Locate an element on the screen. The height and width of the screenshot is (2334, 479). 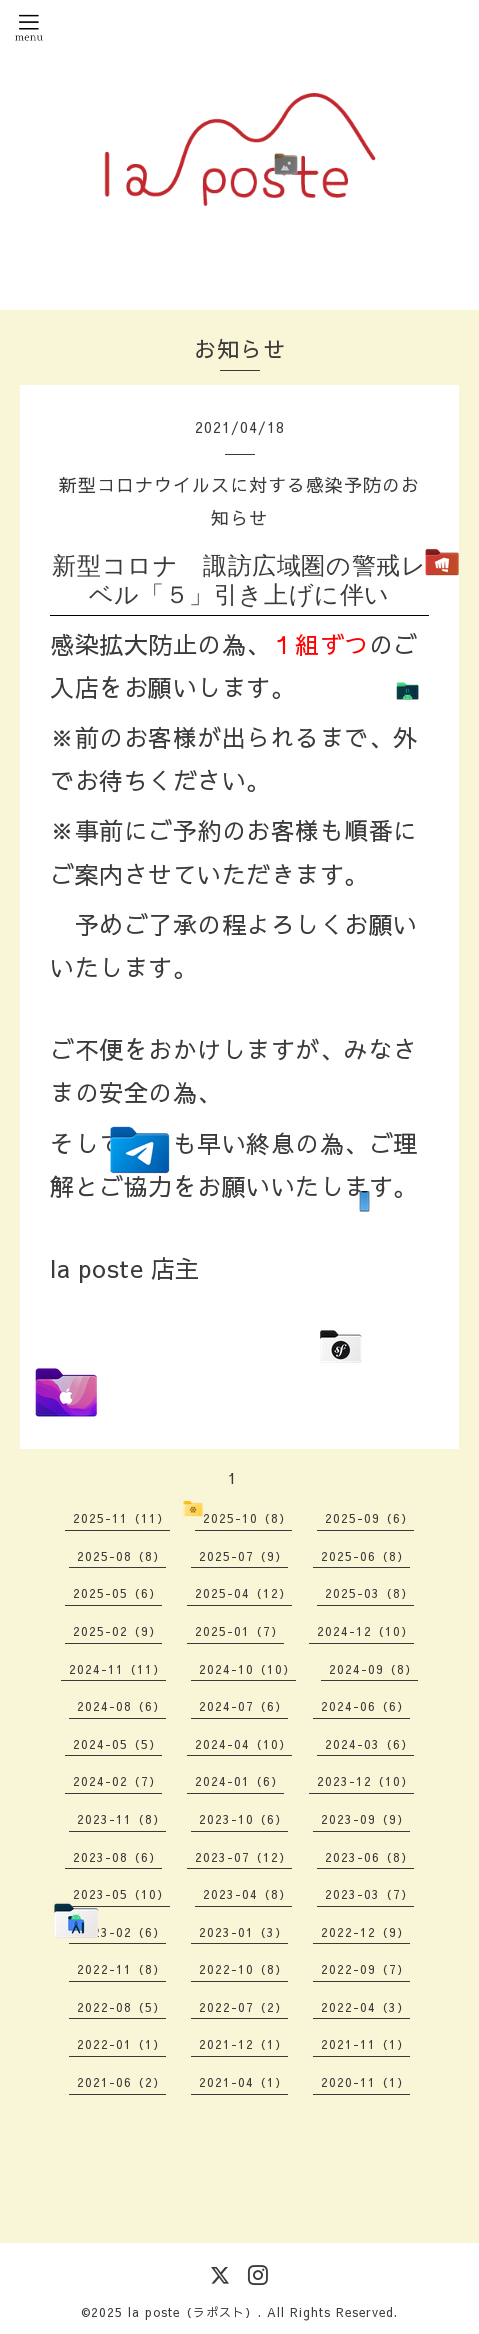
open android developer project files is located at coordinates (407, 691).